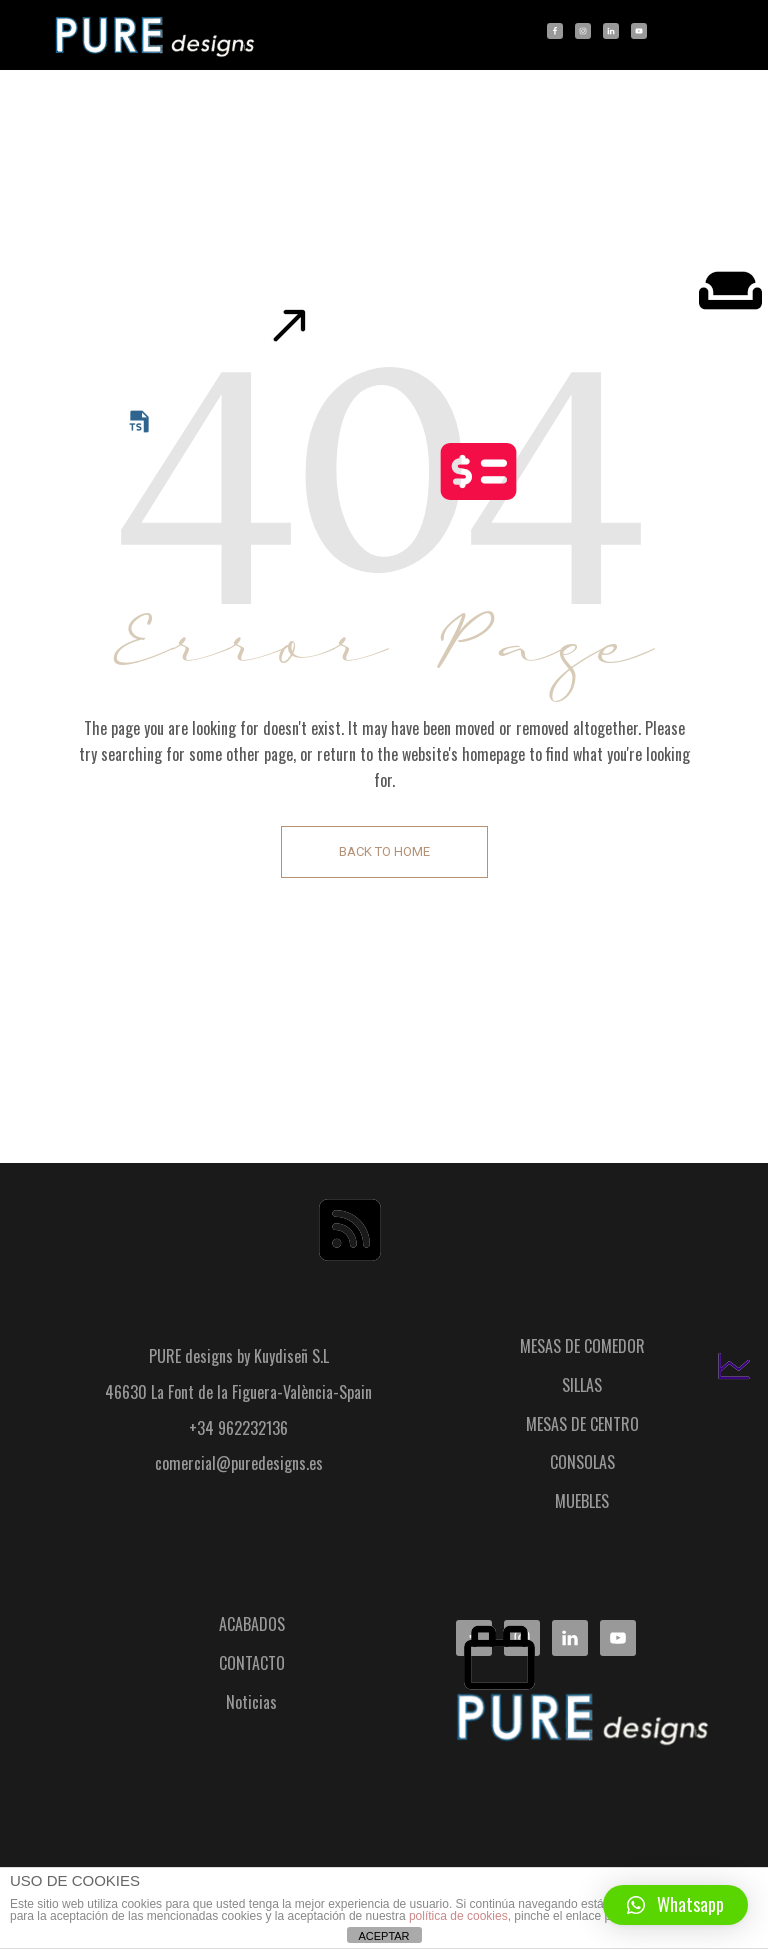  What do you see at coordinates (730, 290) in the screenshot?
I see `browse living room furniture` at bounding box center [730, 290].